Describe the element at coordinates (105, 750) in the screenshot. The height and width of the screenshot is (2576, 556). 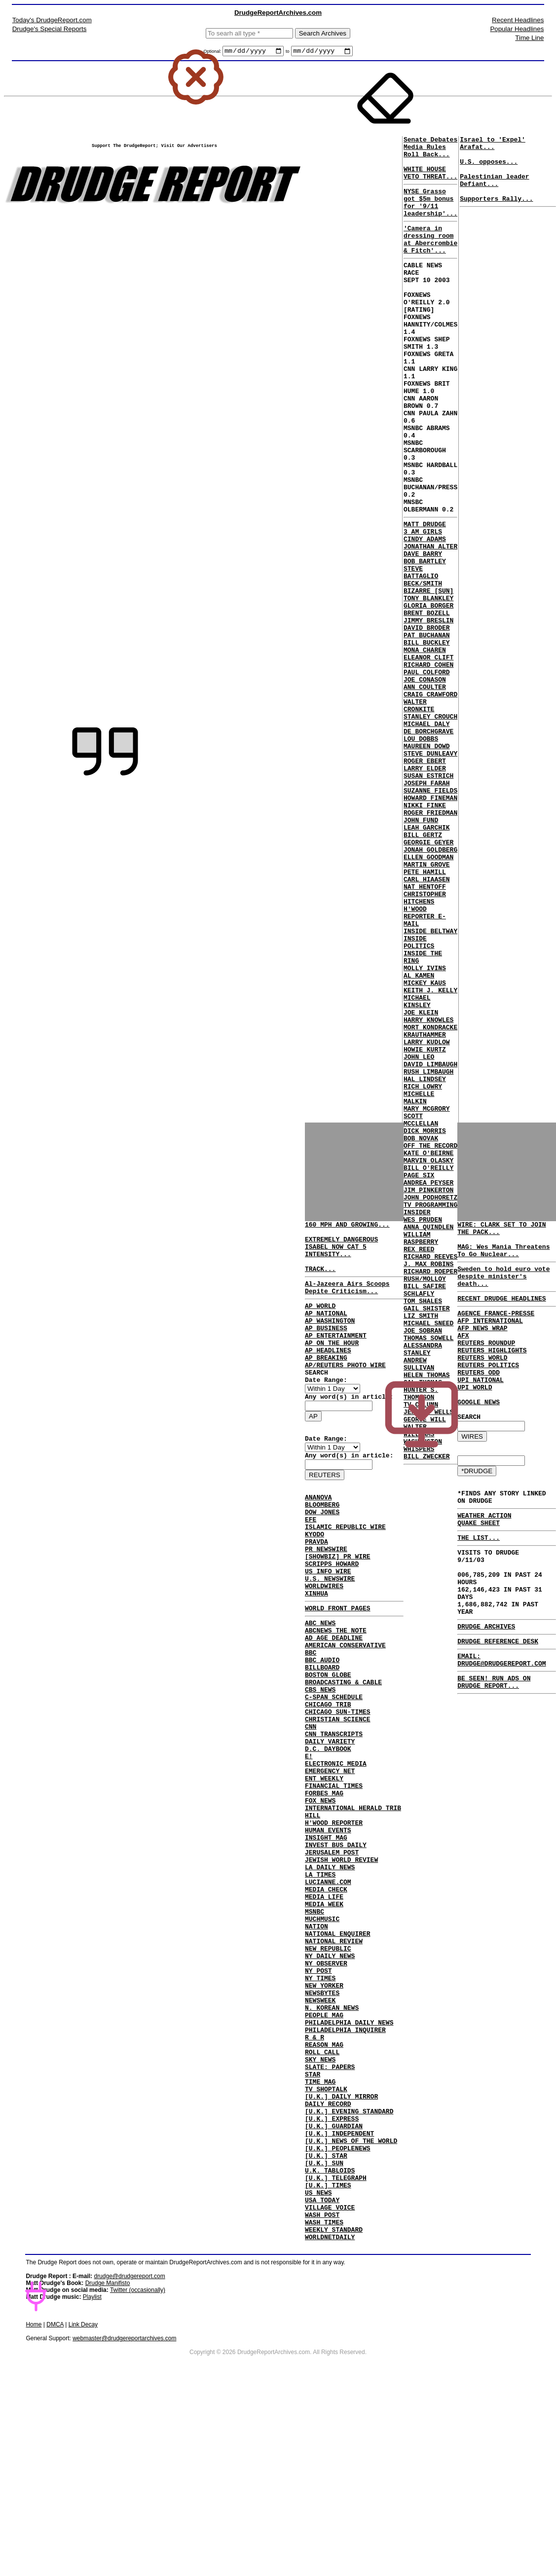
I see `view testimonials or customer quotes` at that location.